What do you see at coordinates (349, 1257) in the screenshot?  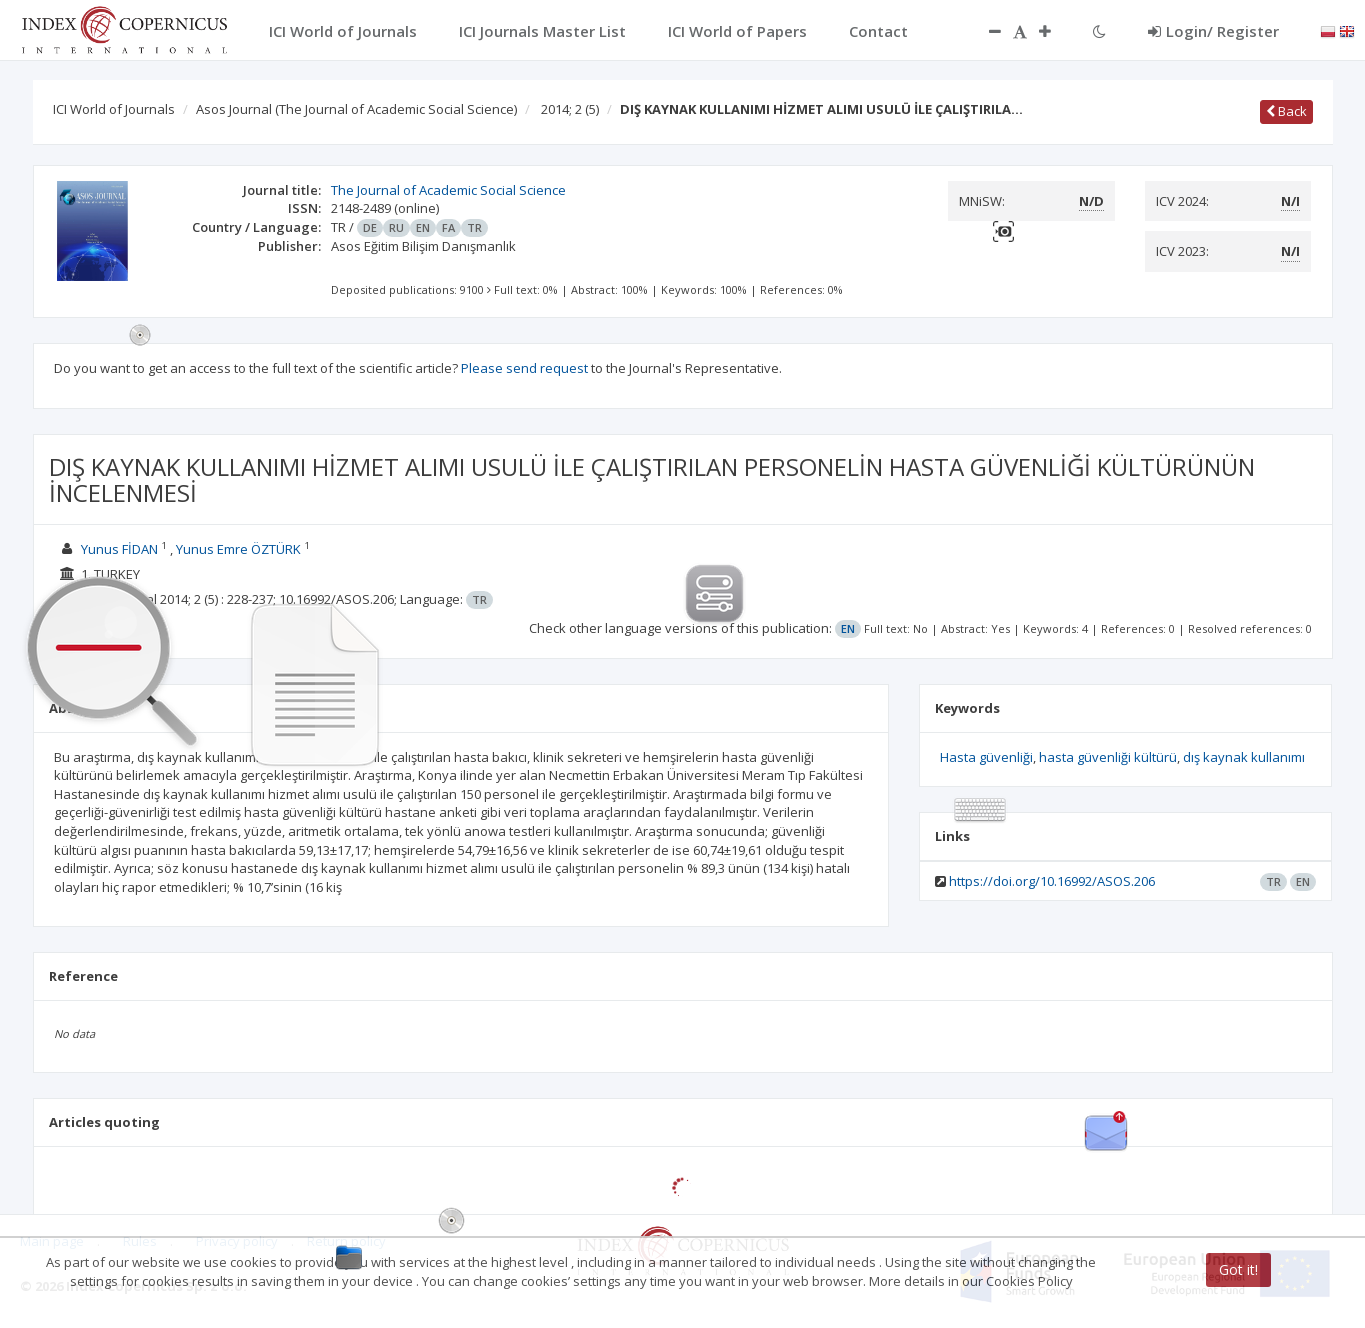 I see `indicates an open or expanded folder` at bounding box center [349, 1257].